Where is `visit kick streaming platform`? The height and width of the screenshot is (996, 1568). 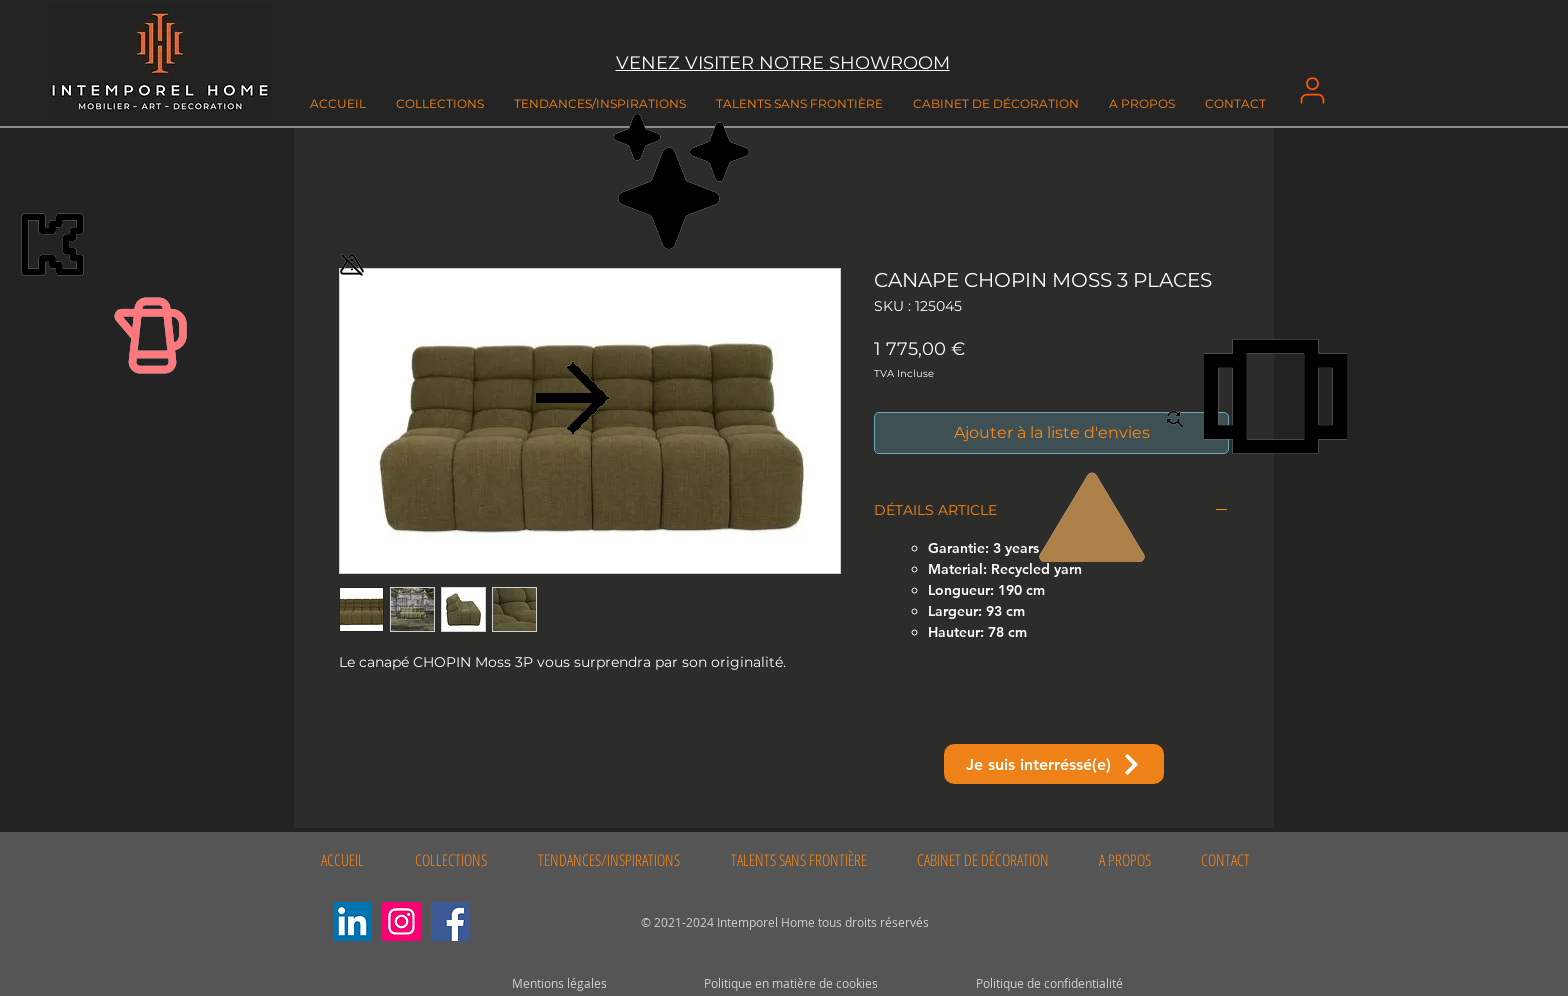
visit kick streaming platform is located at coordinates (52, 244).